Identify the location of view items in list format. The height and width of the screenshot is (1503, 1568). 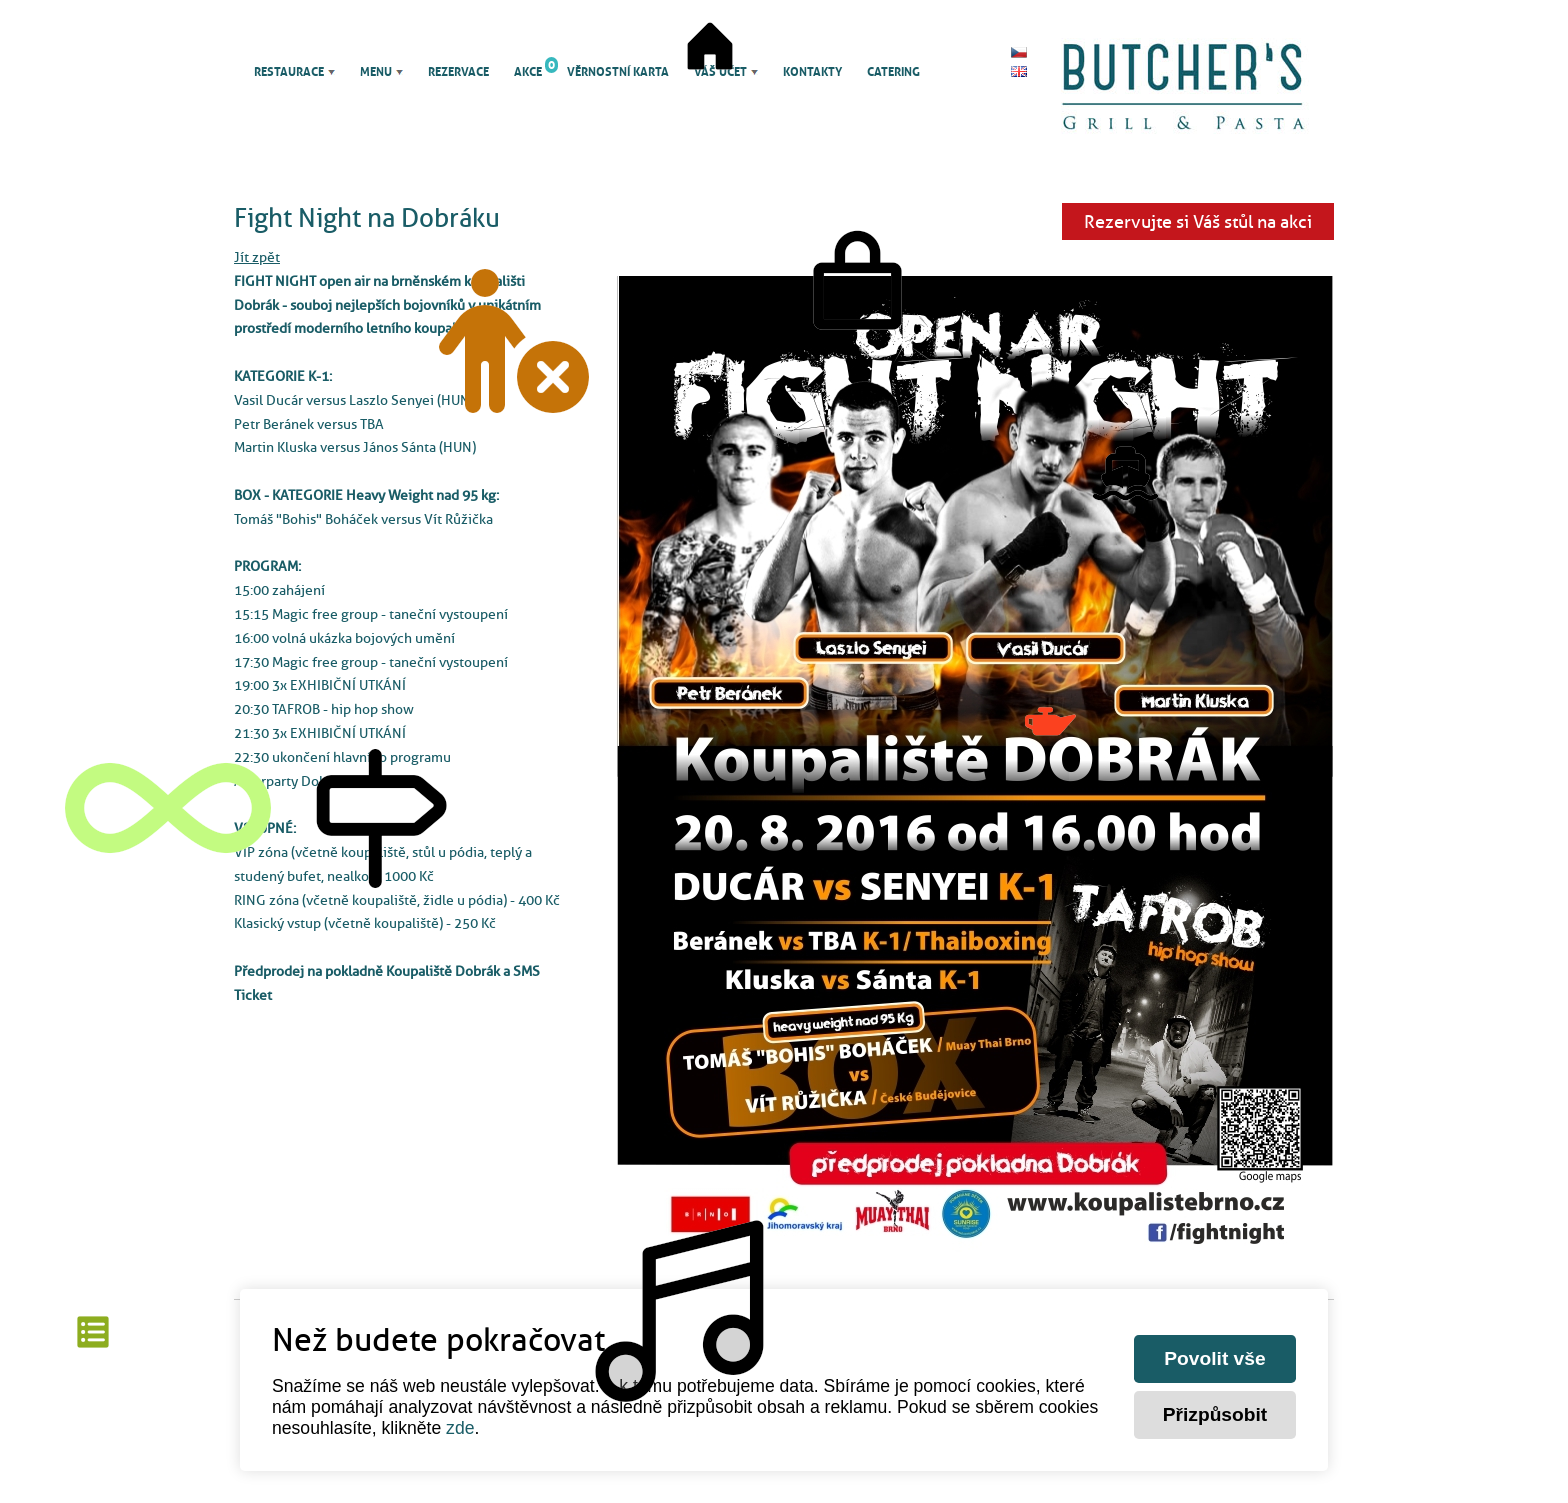
(93, 1332).